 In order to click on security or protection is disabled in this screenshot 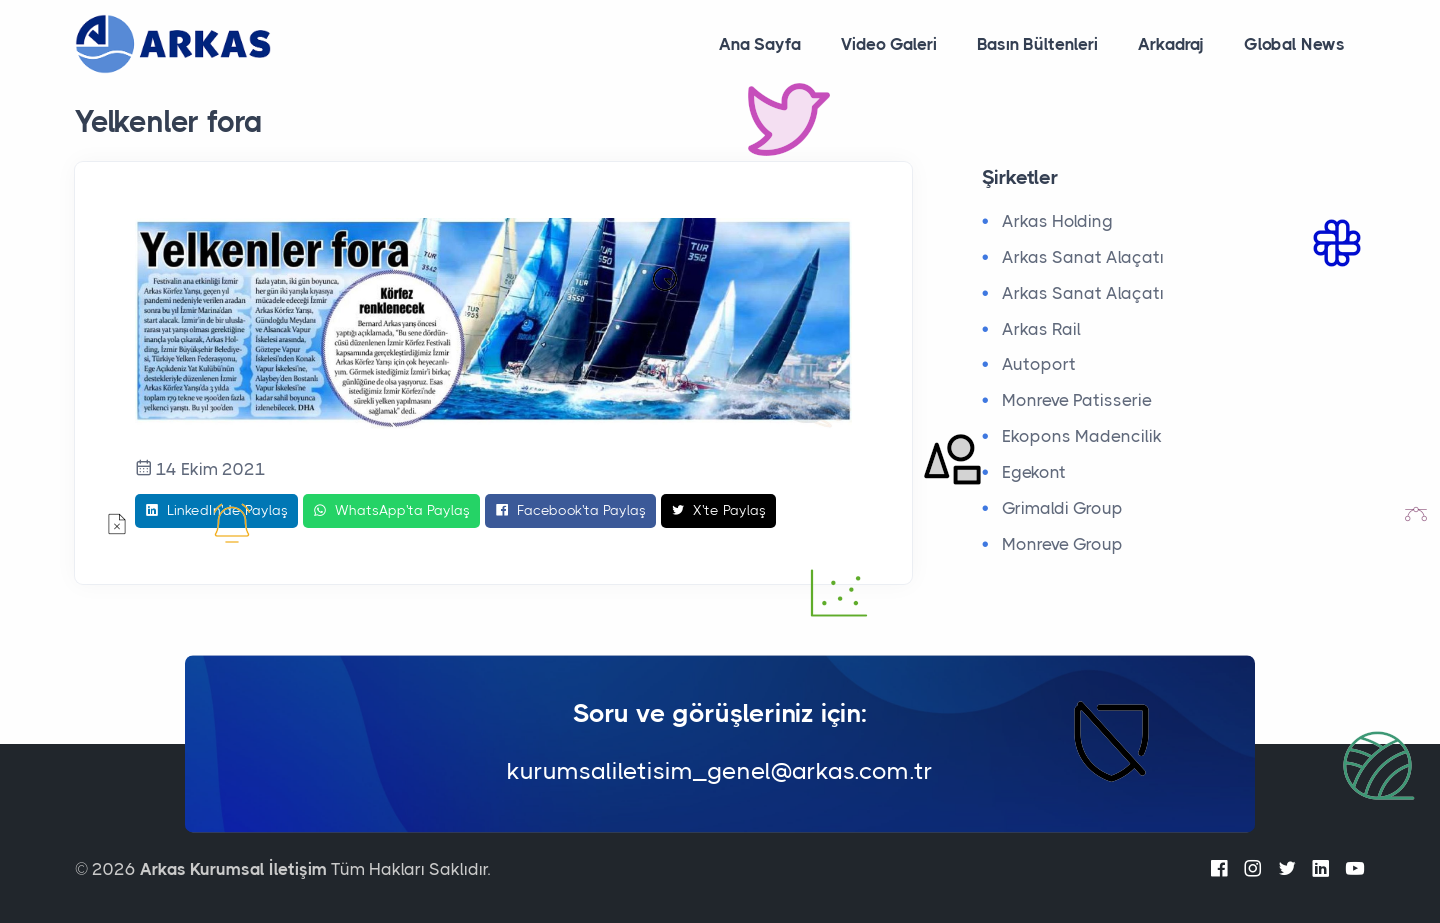, I will do `click(1111, 738)`.